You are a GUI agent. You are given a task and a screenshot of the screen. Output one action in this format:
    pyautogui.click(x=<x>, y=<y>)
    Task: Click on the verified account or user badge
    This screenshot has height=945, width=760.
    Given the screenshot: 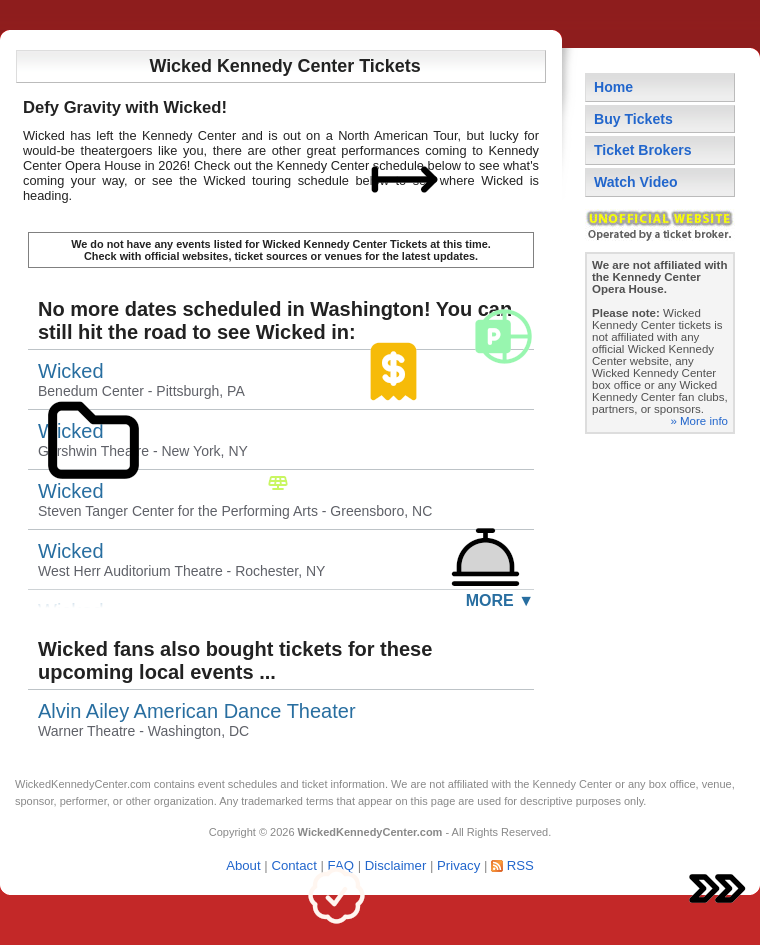 What is the action you would take?
    pyautogui.click(x=336, y=895)
    